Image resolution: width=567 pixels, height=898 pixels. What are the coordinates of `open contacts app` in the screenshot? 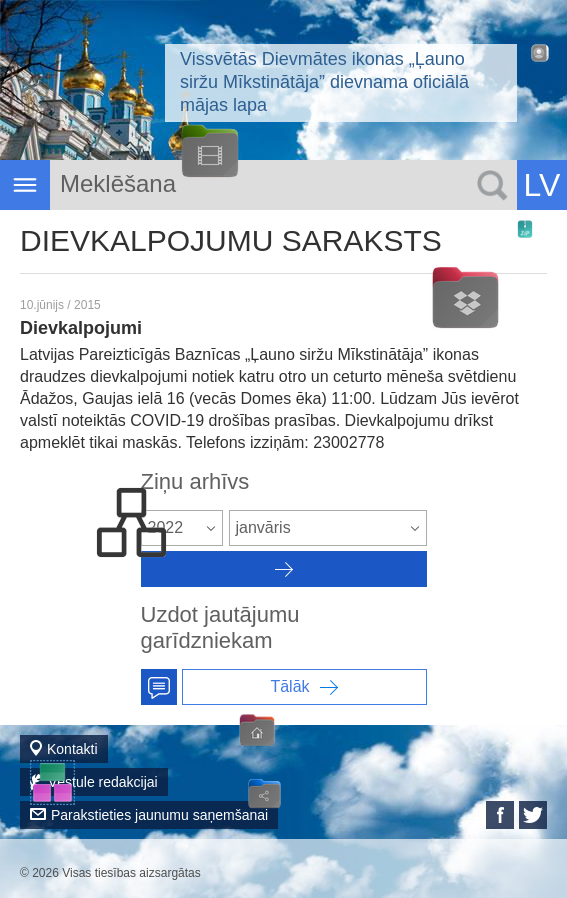 It's located at (540, 53).